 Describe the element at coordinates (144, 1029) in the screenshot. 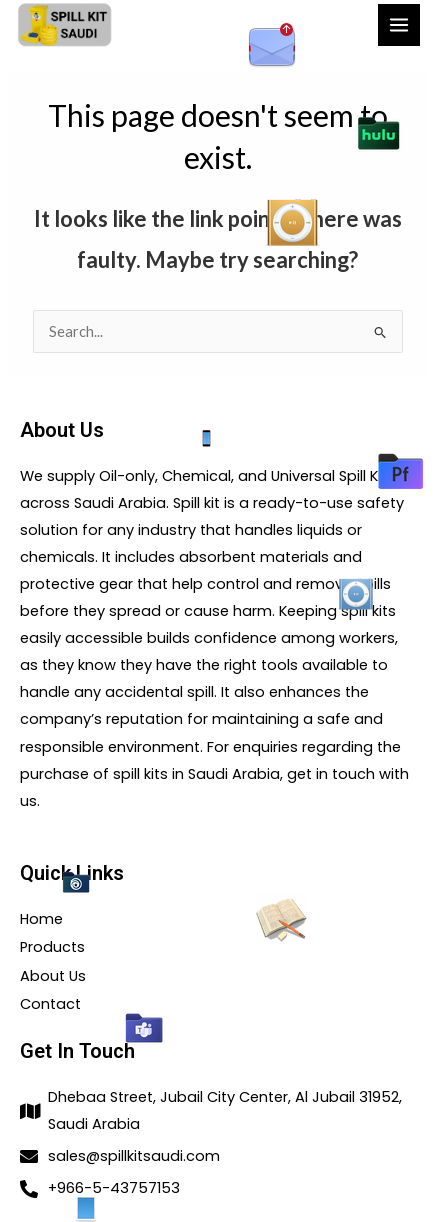

I see `open microsoft teams files folder` at that location.